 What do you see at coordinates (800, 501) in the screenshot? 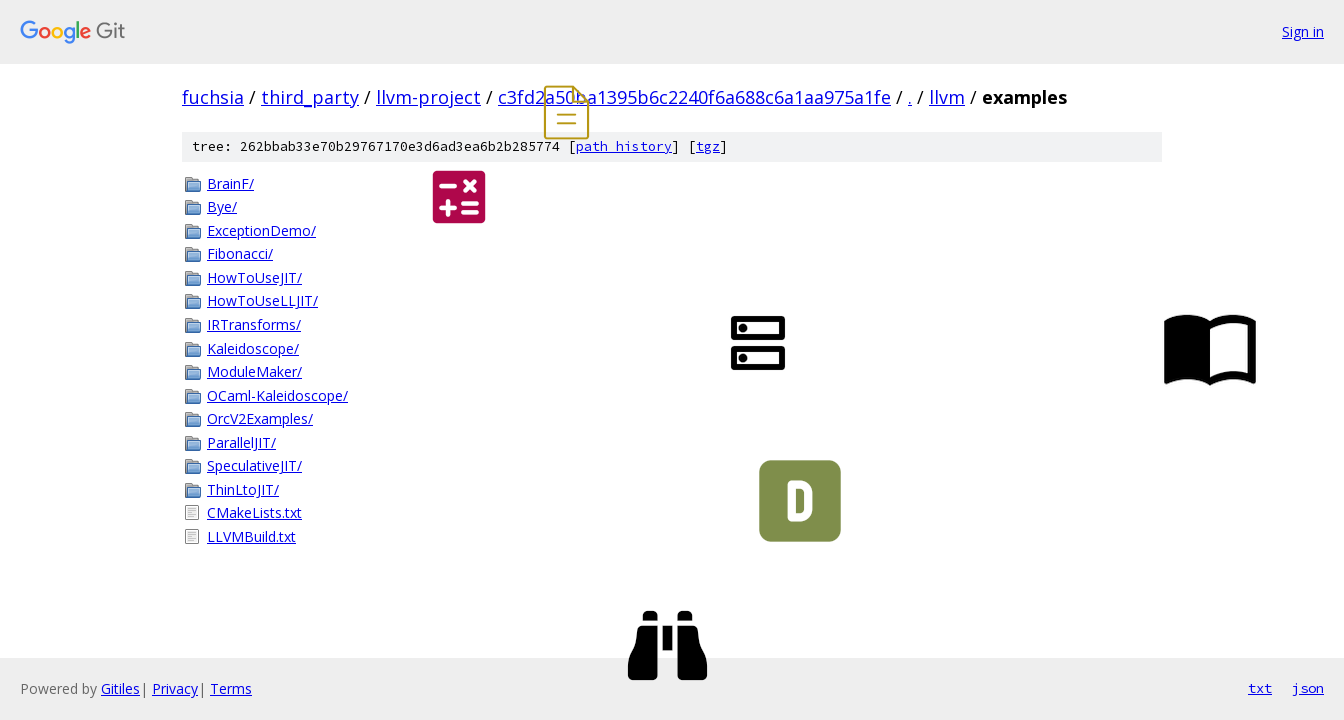
I see `indicates items or options starting with the letter D` at bounding box center [800, 501].